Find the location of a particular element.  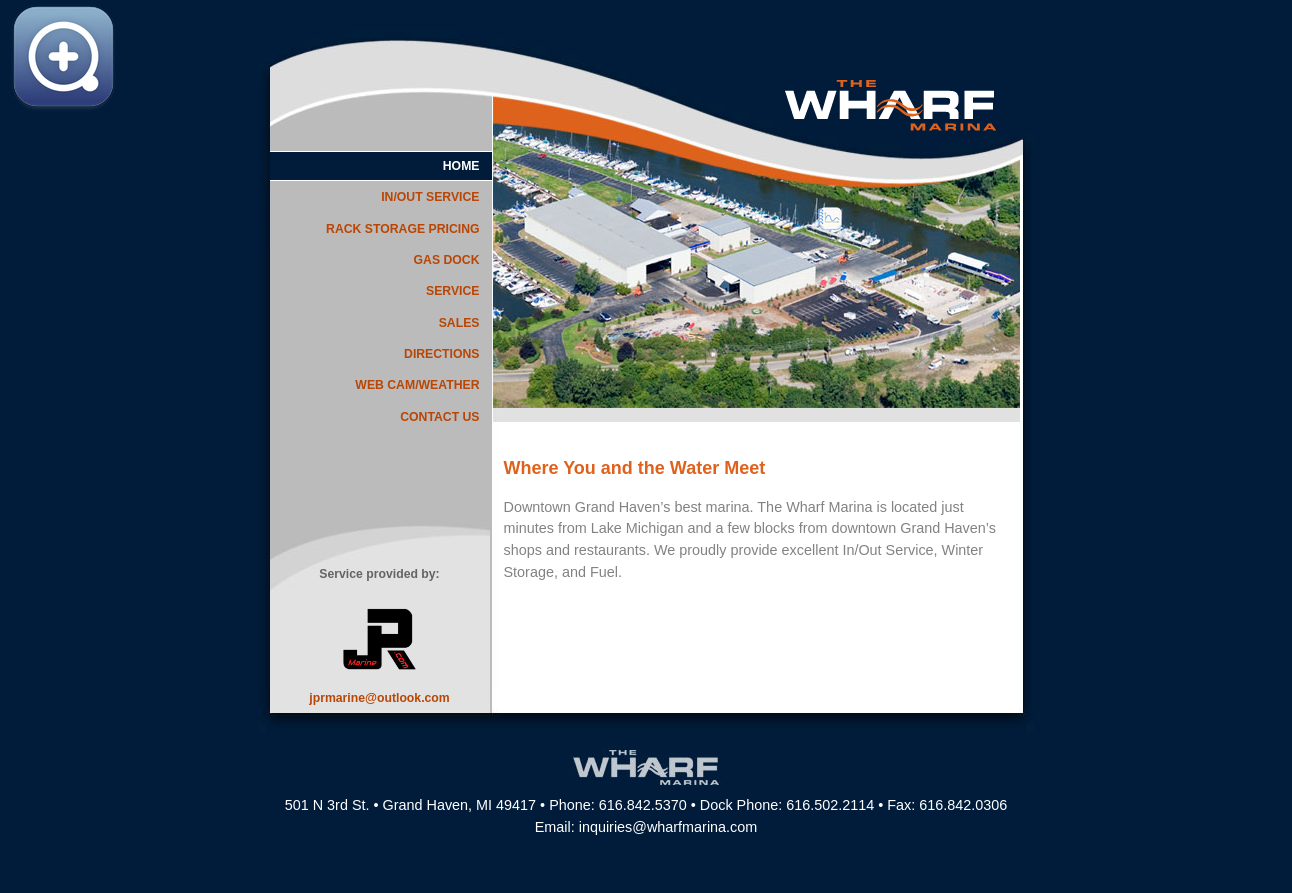

open synology assistant app is located at coordinates (63, 56).